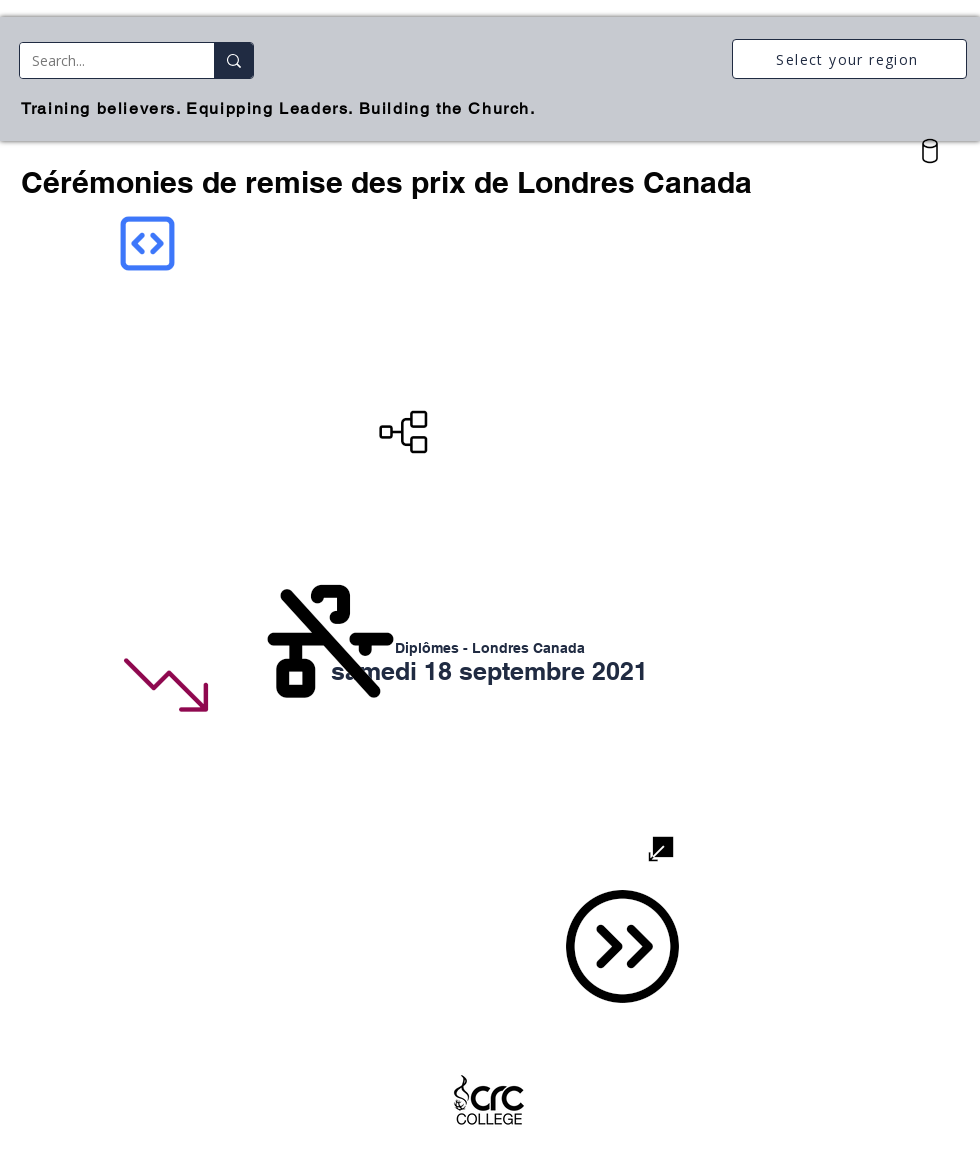 This screenshot has height=1157, width=980. What do you see at coordinates (930, 151) in the screenshot?
I see `represents a database or data storage` at bounding box center [930, 151].